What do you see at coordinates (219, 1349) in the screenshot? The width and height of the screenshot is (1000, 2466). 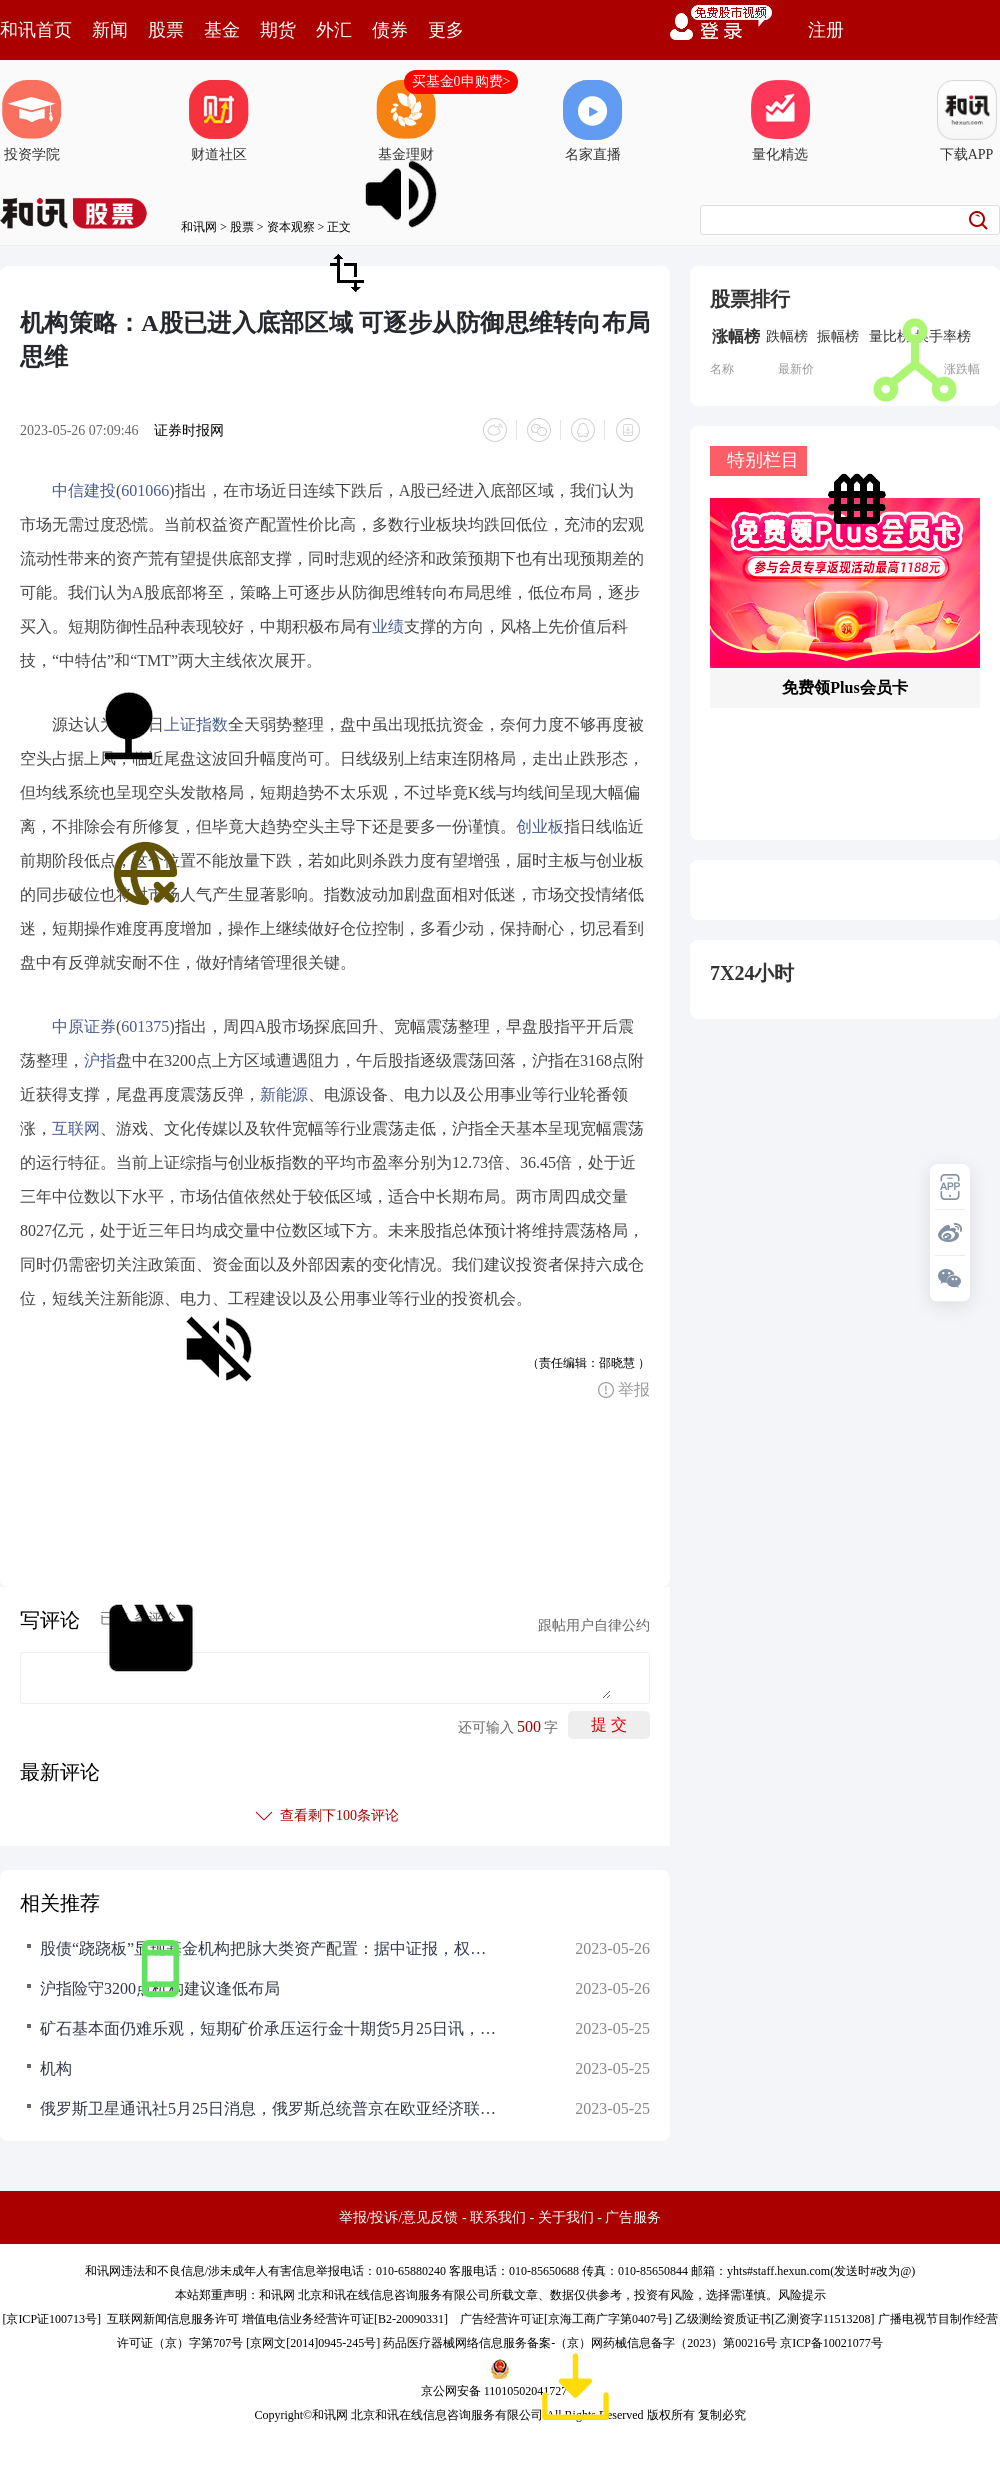 I see `mute audio or sound` at bounding box center [219, 1349].